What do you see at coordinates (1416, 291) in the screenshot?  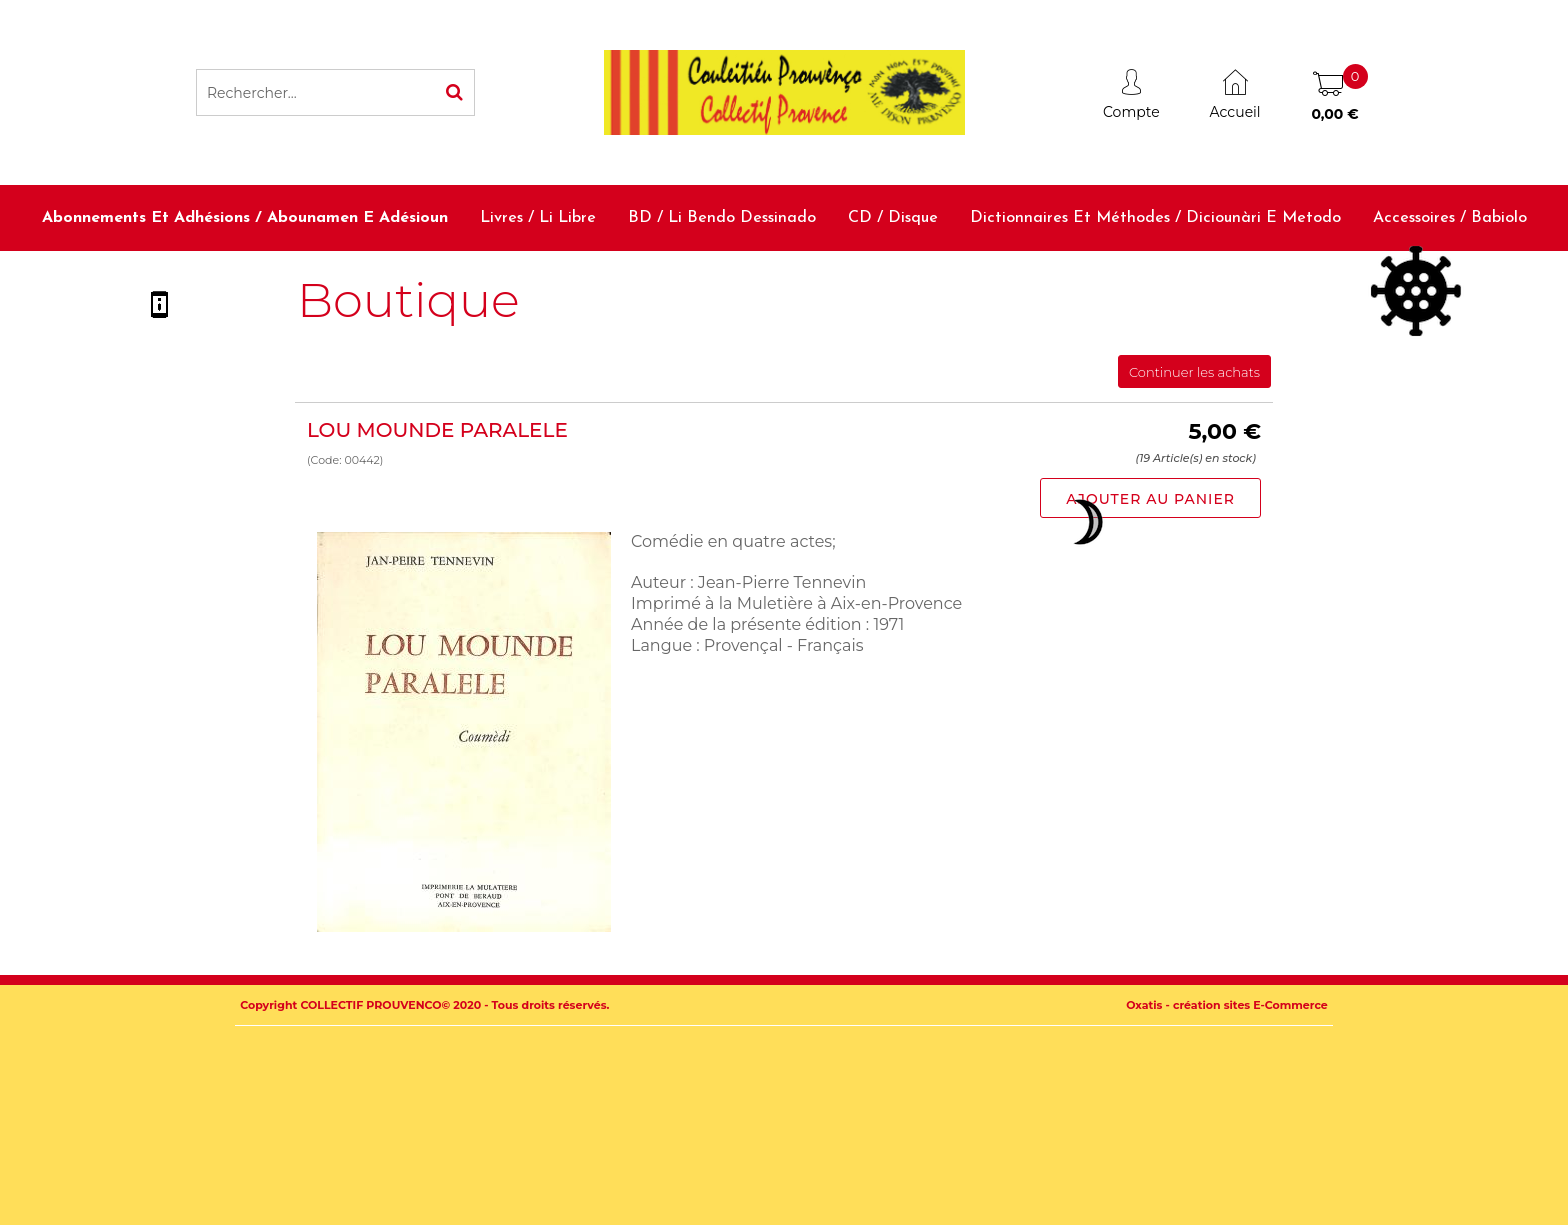 I see `view covid-19 health information` at bounding box center [1416, 291].